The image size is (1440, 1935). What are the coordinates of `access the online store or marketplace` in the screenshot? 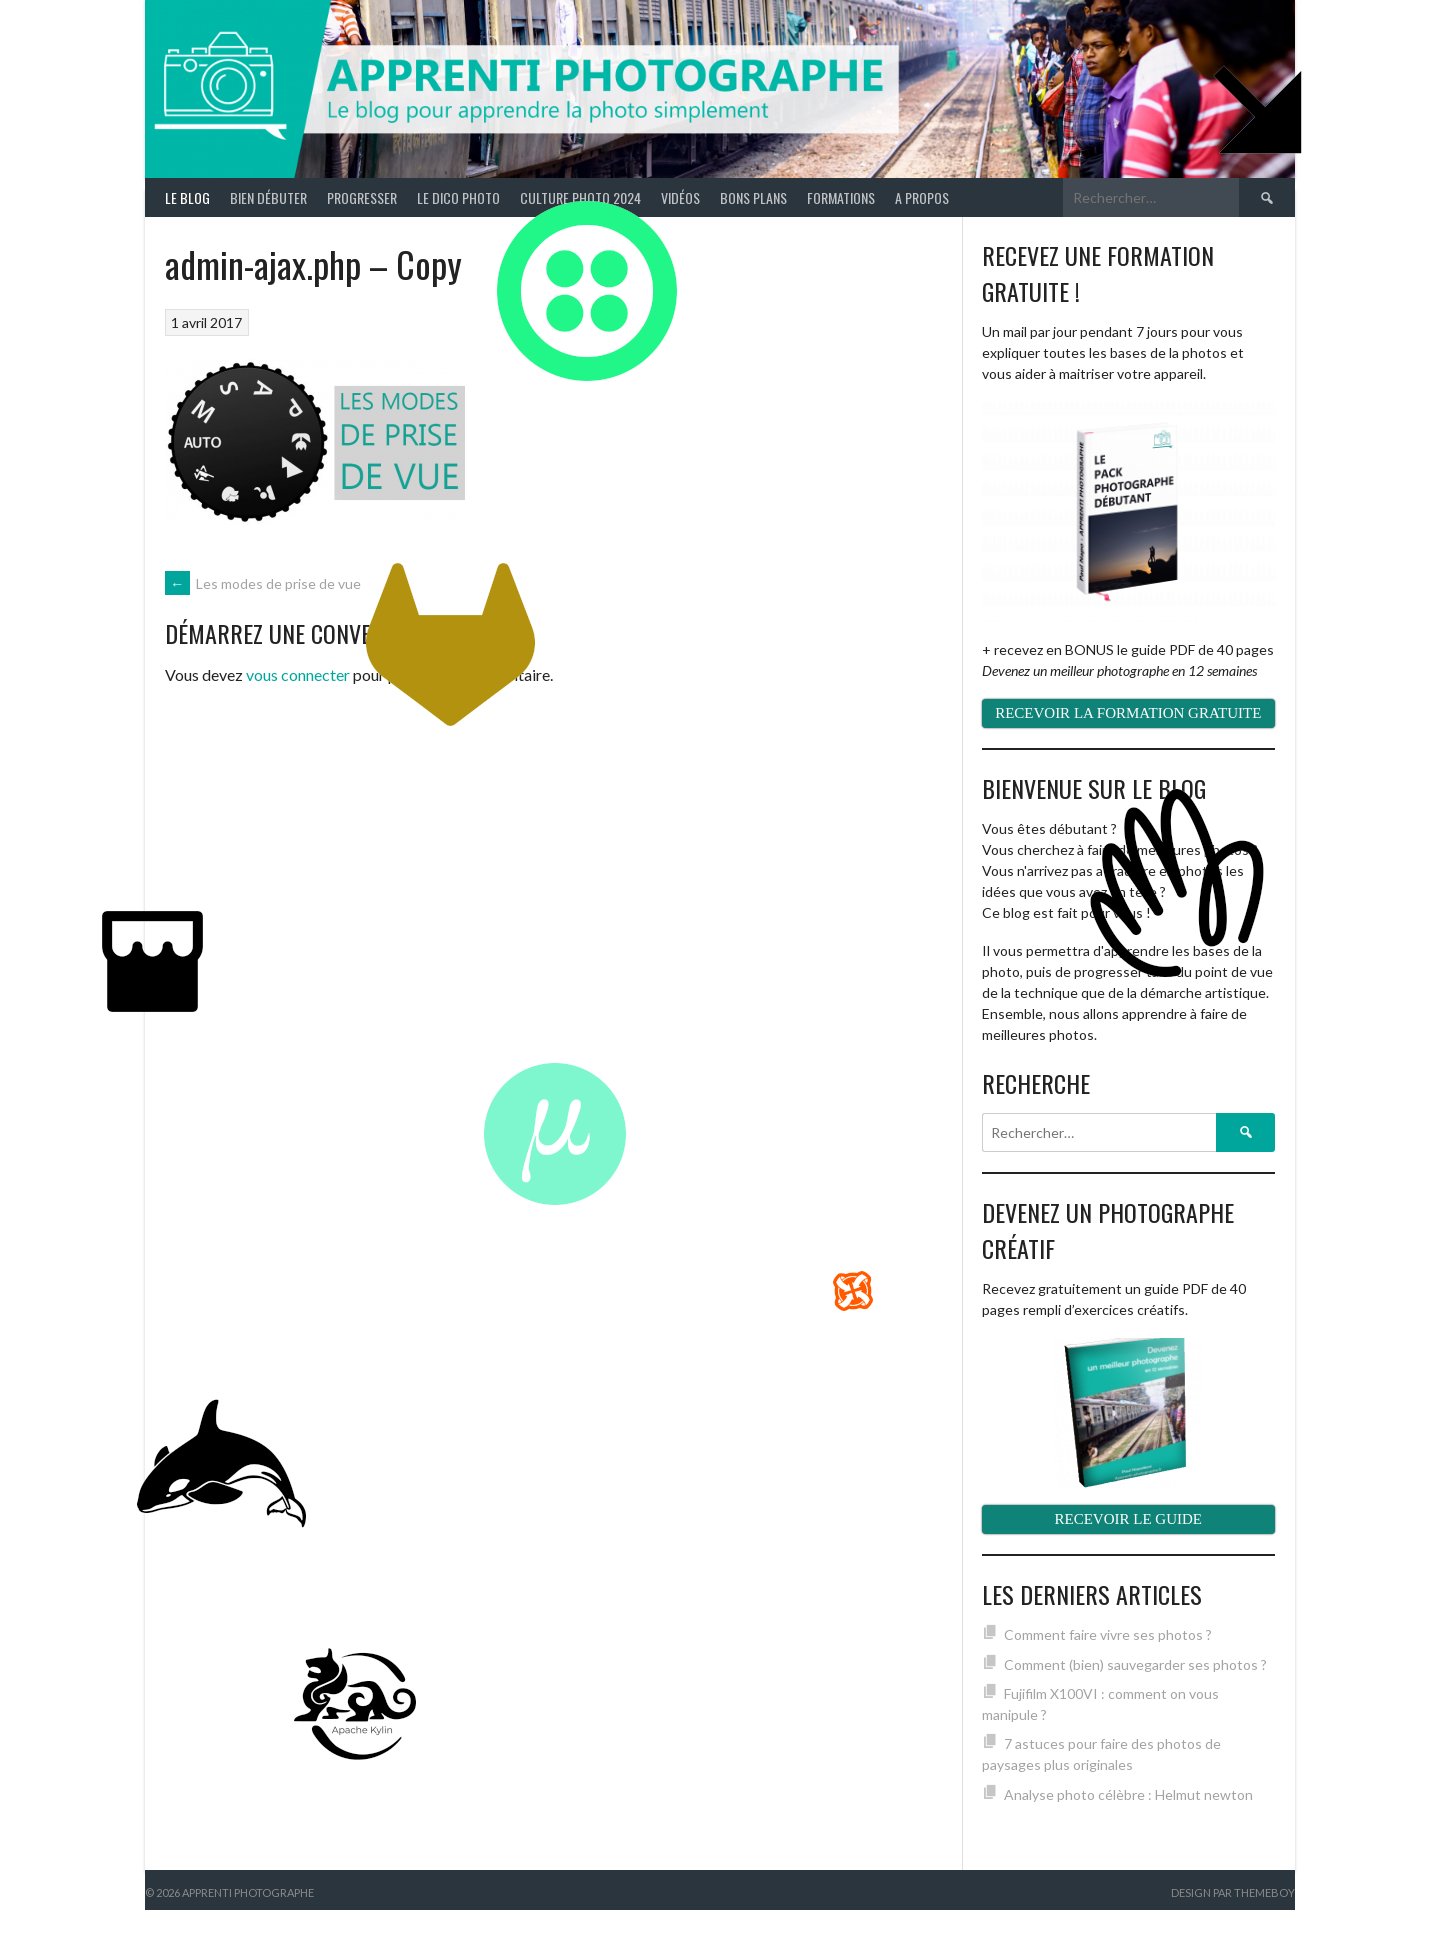 It's located at (152, 961).